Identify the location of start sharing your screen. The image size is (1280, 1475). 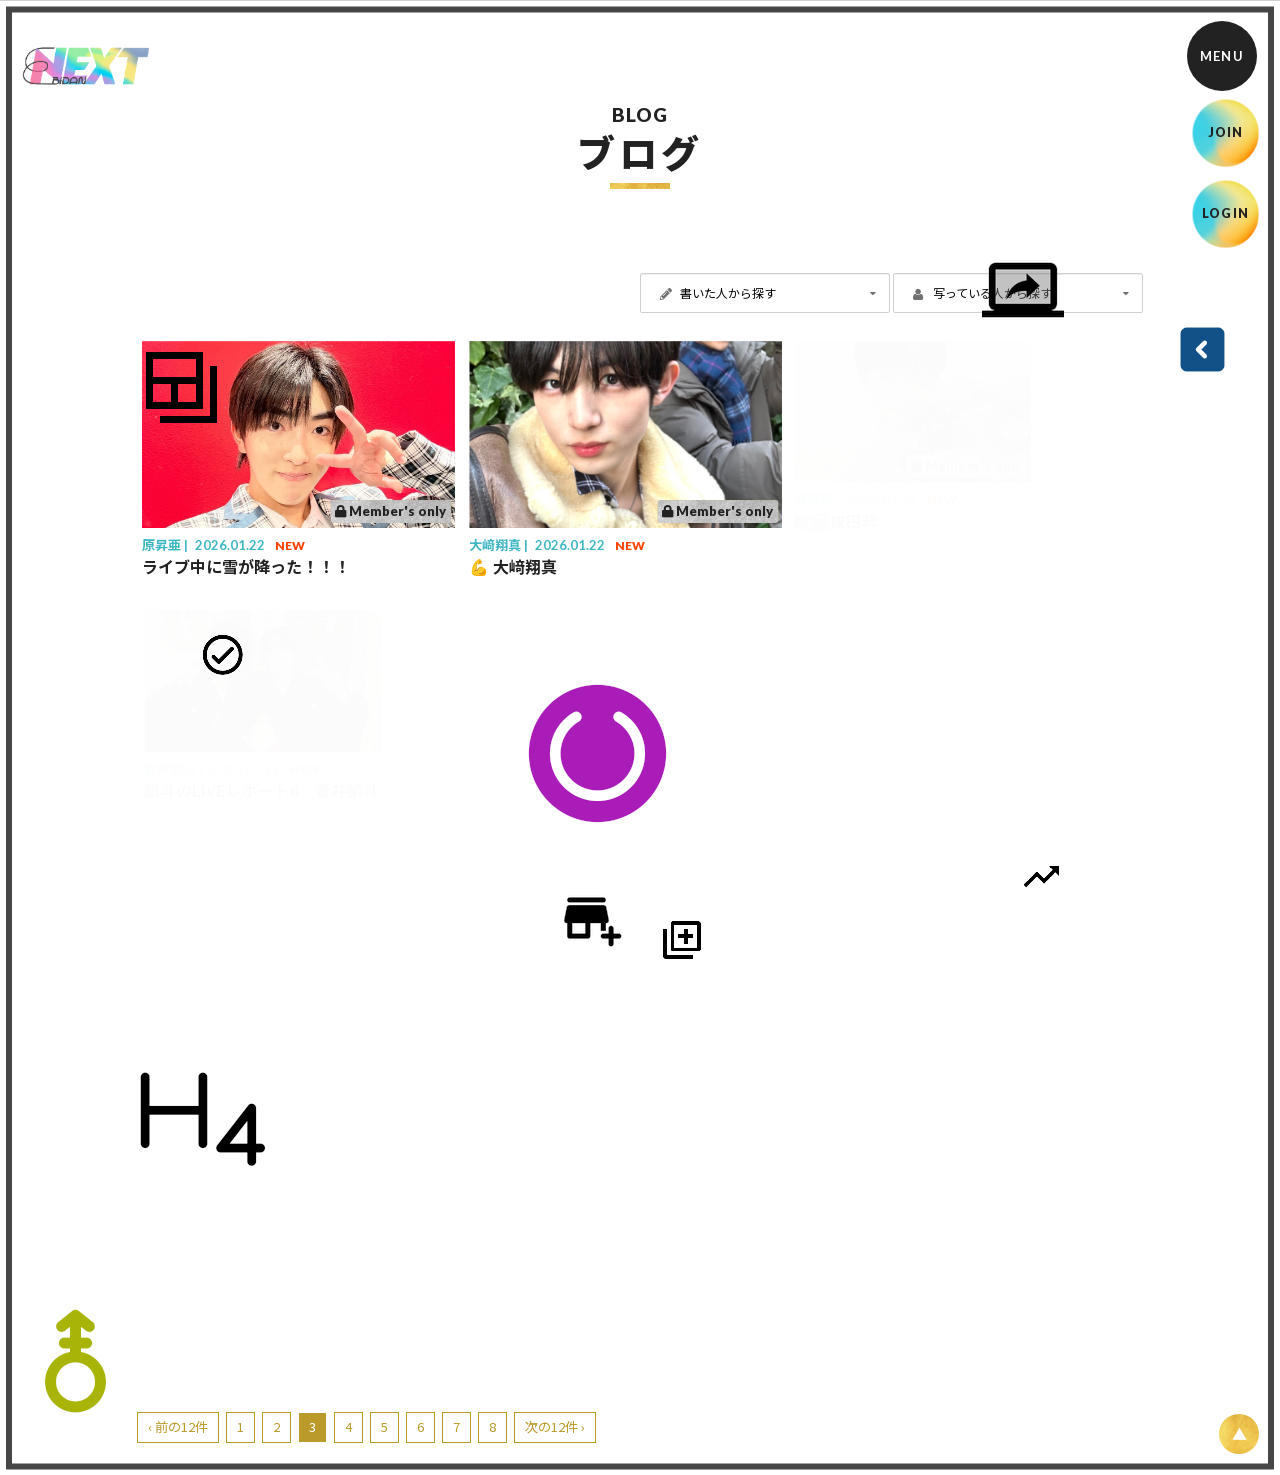
(1023, 290).